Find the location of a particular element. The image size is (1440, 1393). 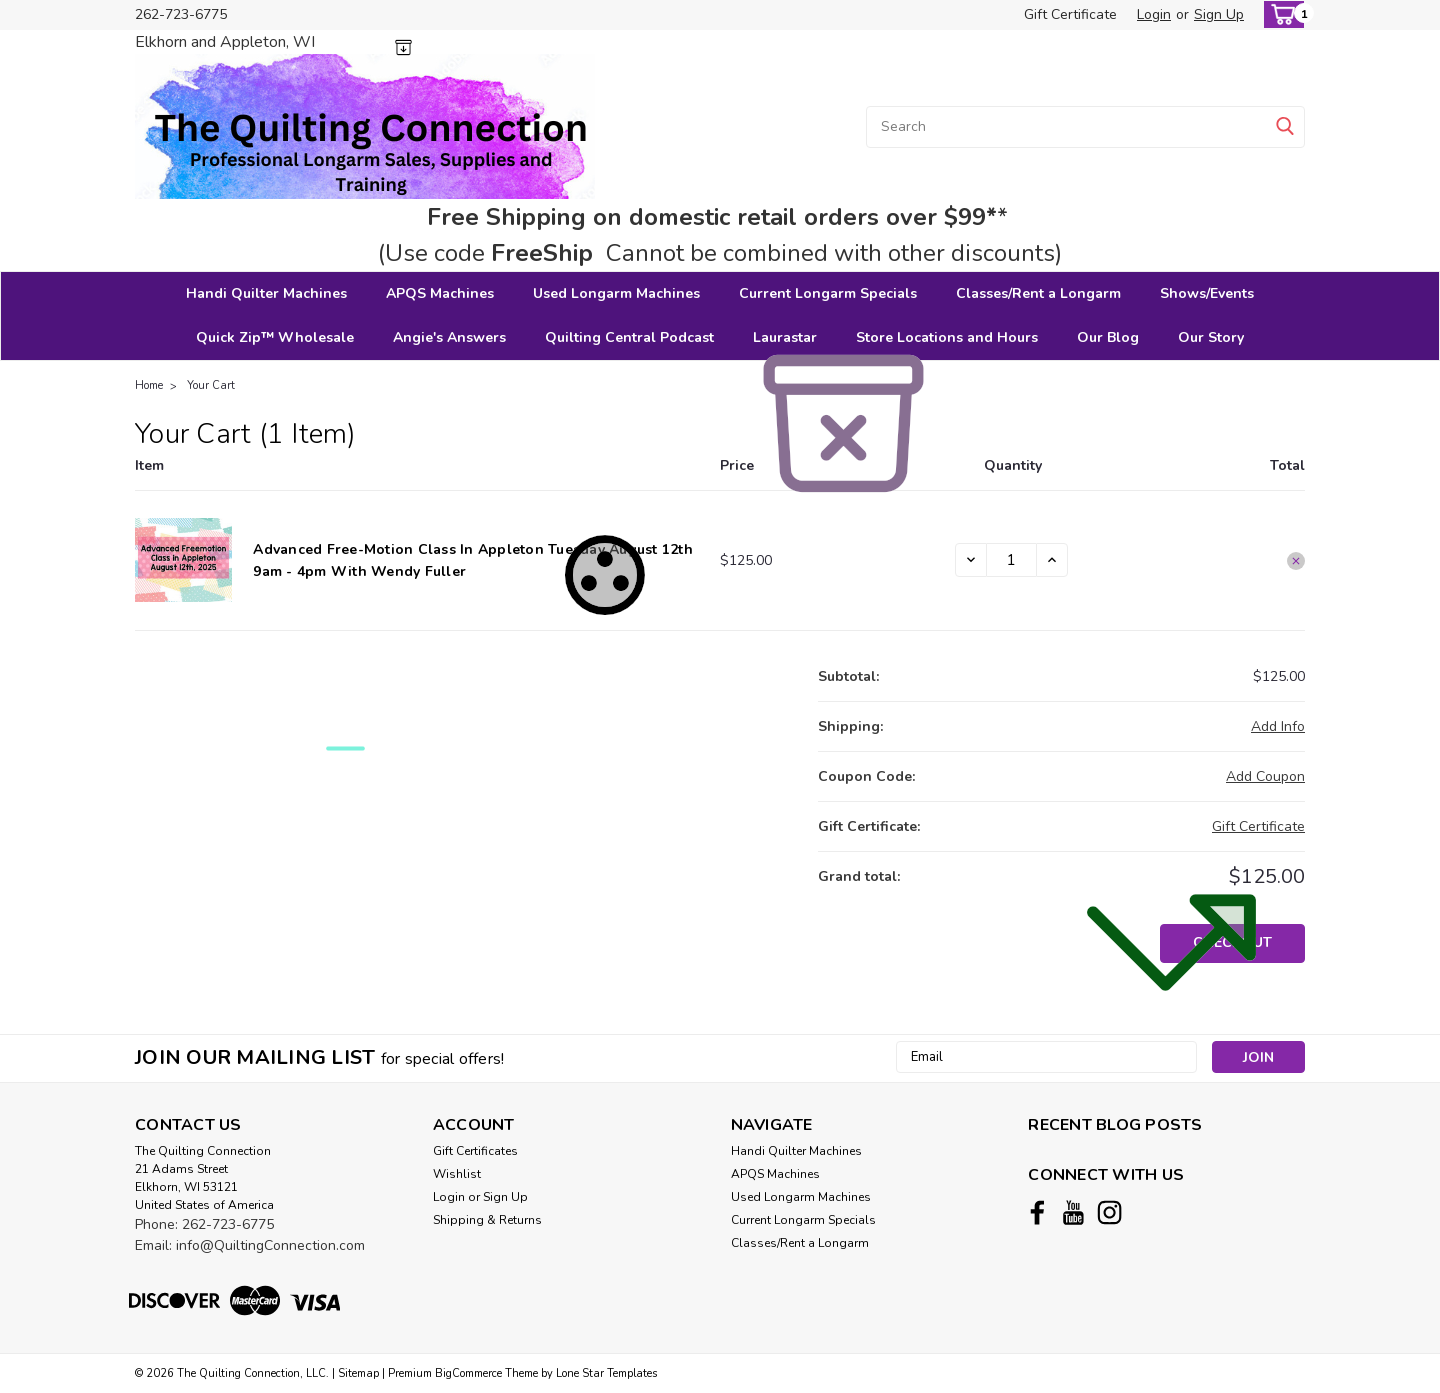

reply to a message or forward content is located at coordinates (1171, 936).